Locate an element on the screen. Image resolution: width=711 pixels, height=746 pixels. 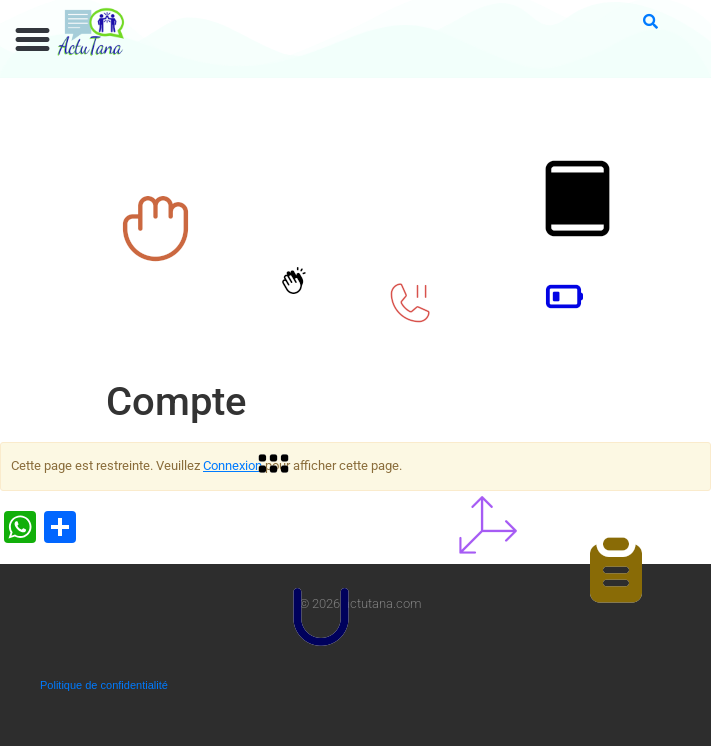
put current call on hold is located at coordinates (411, 302).